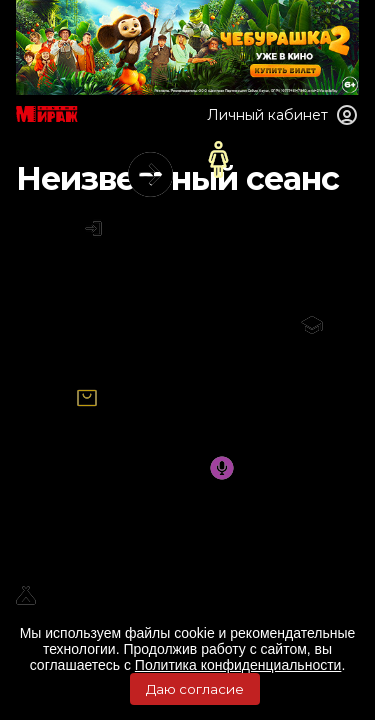 Image resolution: width=375 pixels, height=720 pixels. What do you see at coordinates (150, 174) in the screenshot?
I see `proceed to the next step` at bounding box center [150, 174].